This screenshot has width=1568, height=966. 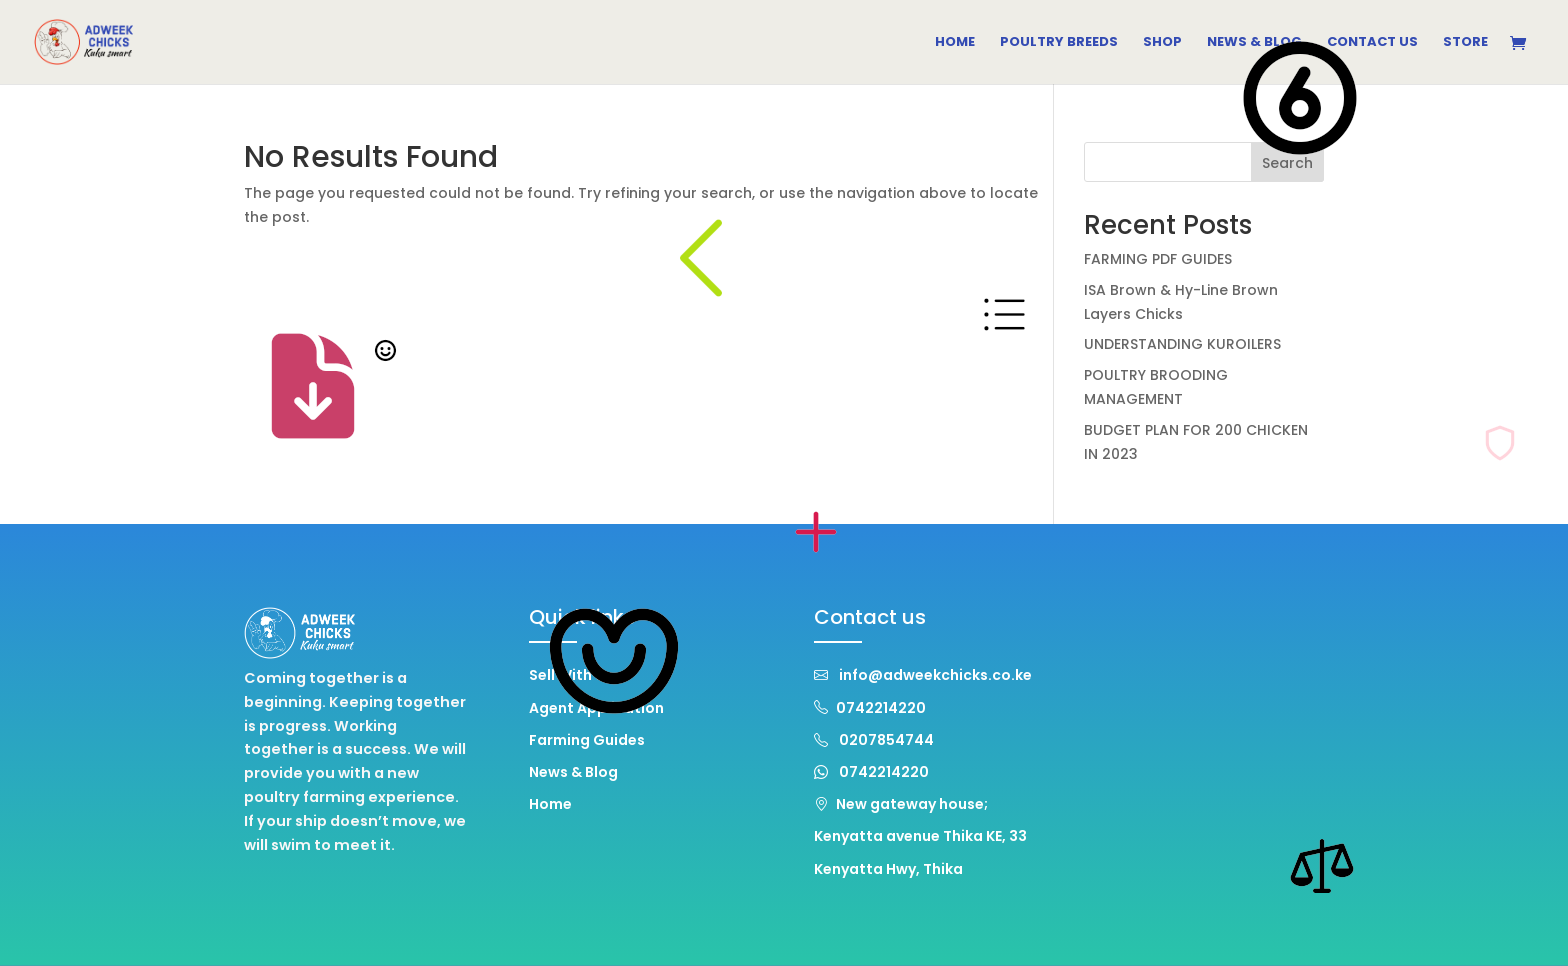 What do you see at coordinates (701, 258) in the screenshot?
I see `go back to the previous screen` at bounding box center [701, 258].